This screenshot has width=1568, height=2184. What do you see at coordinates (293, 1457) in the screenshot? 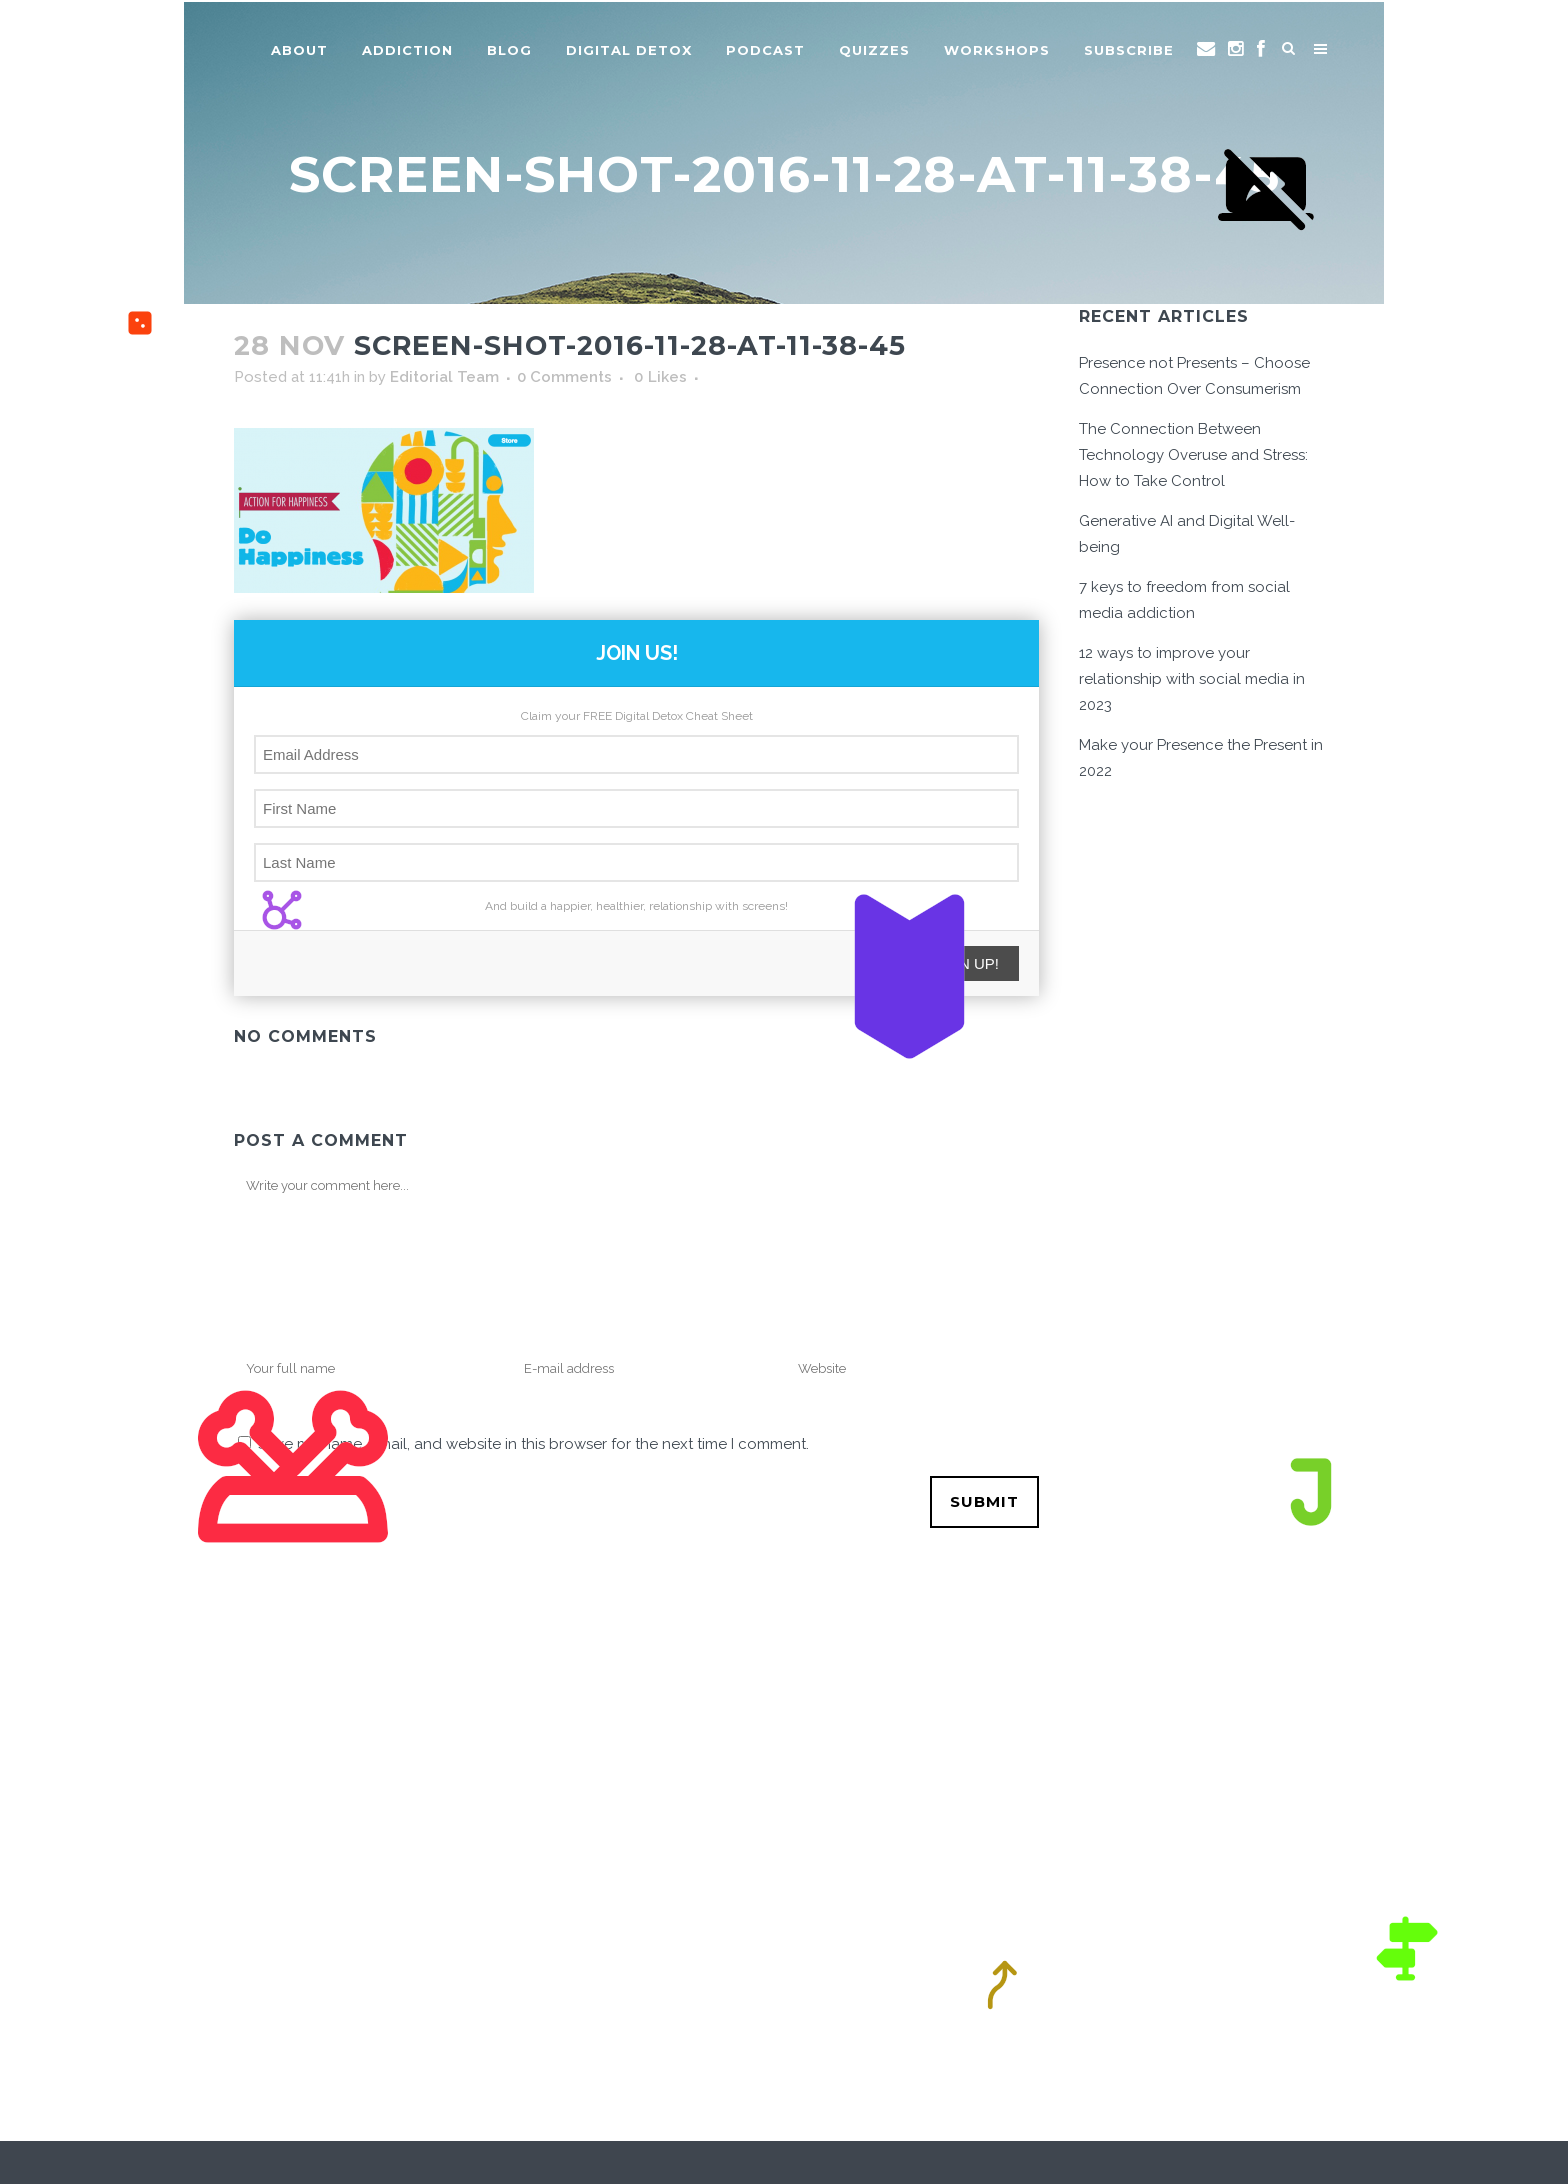
I see `access pet feeding schedule` at bounding box center [293, 1457].